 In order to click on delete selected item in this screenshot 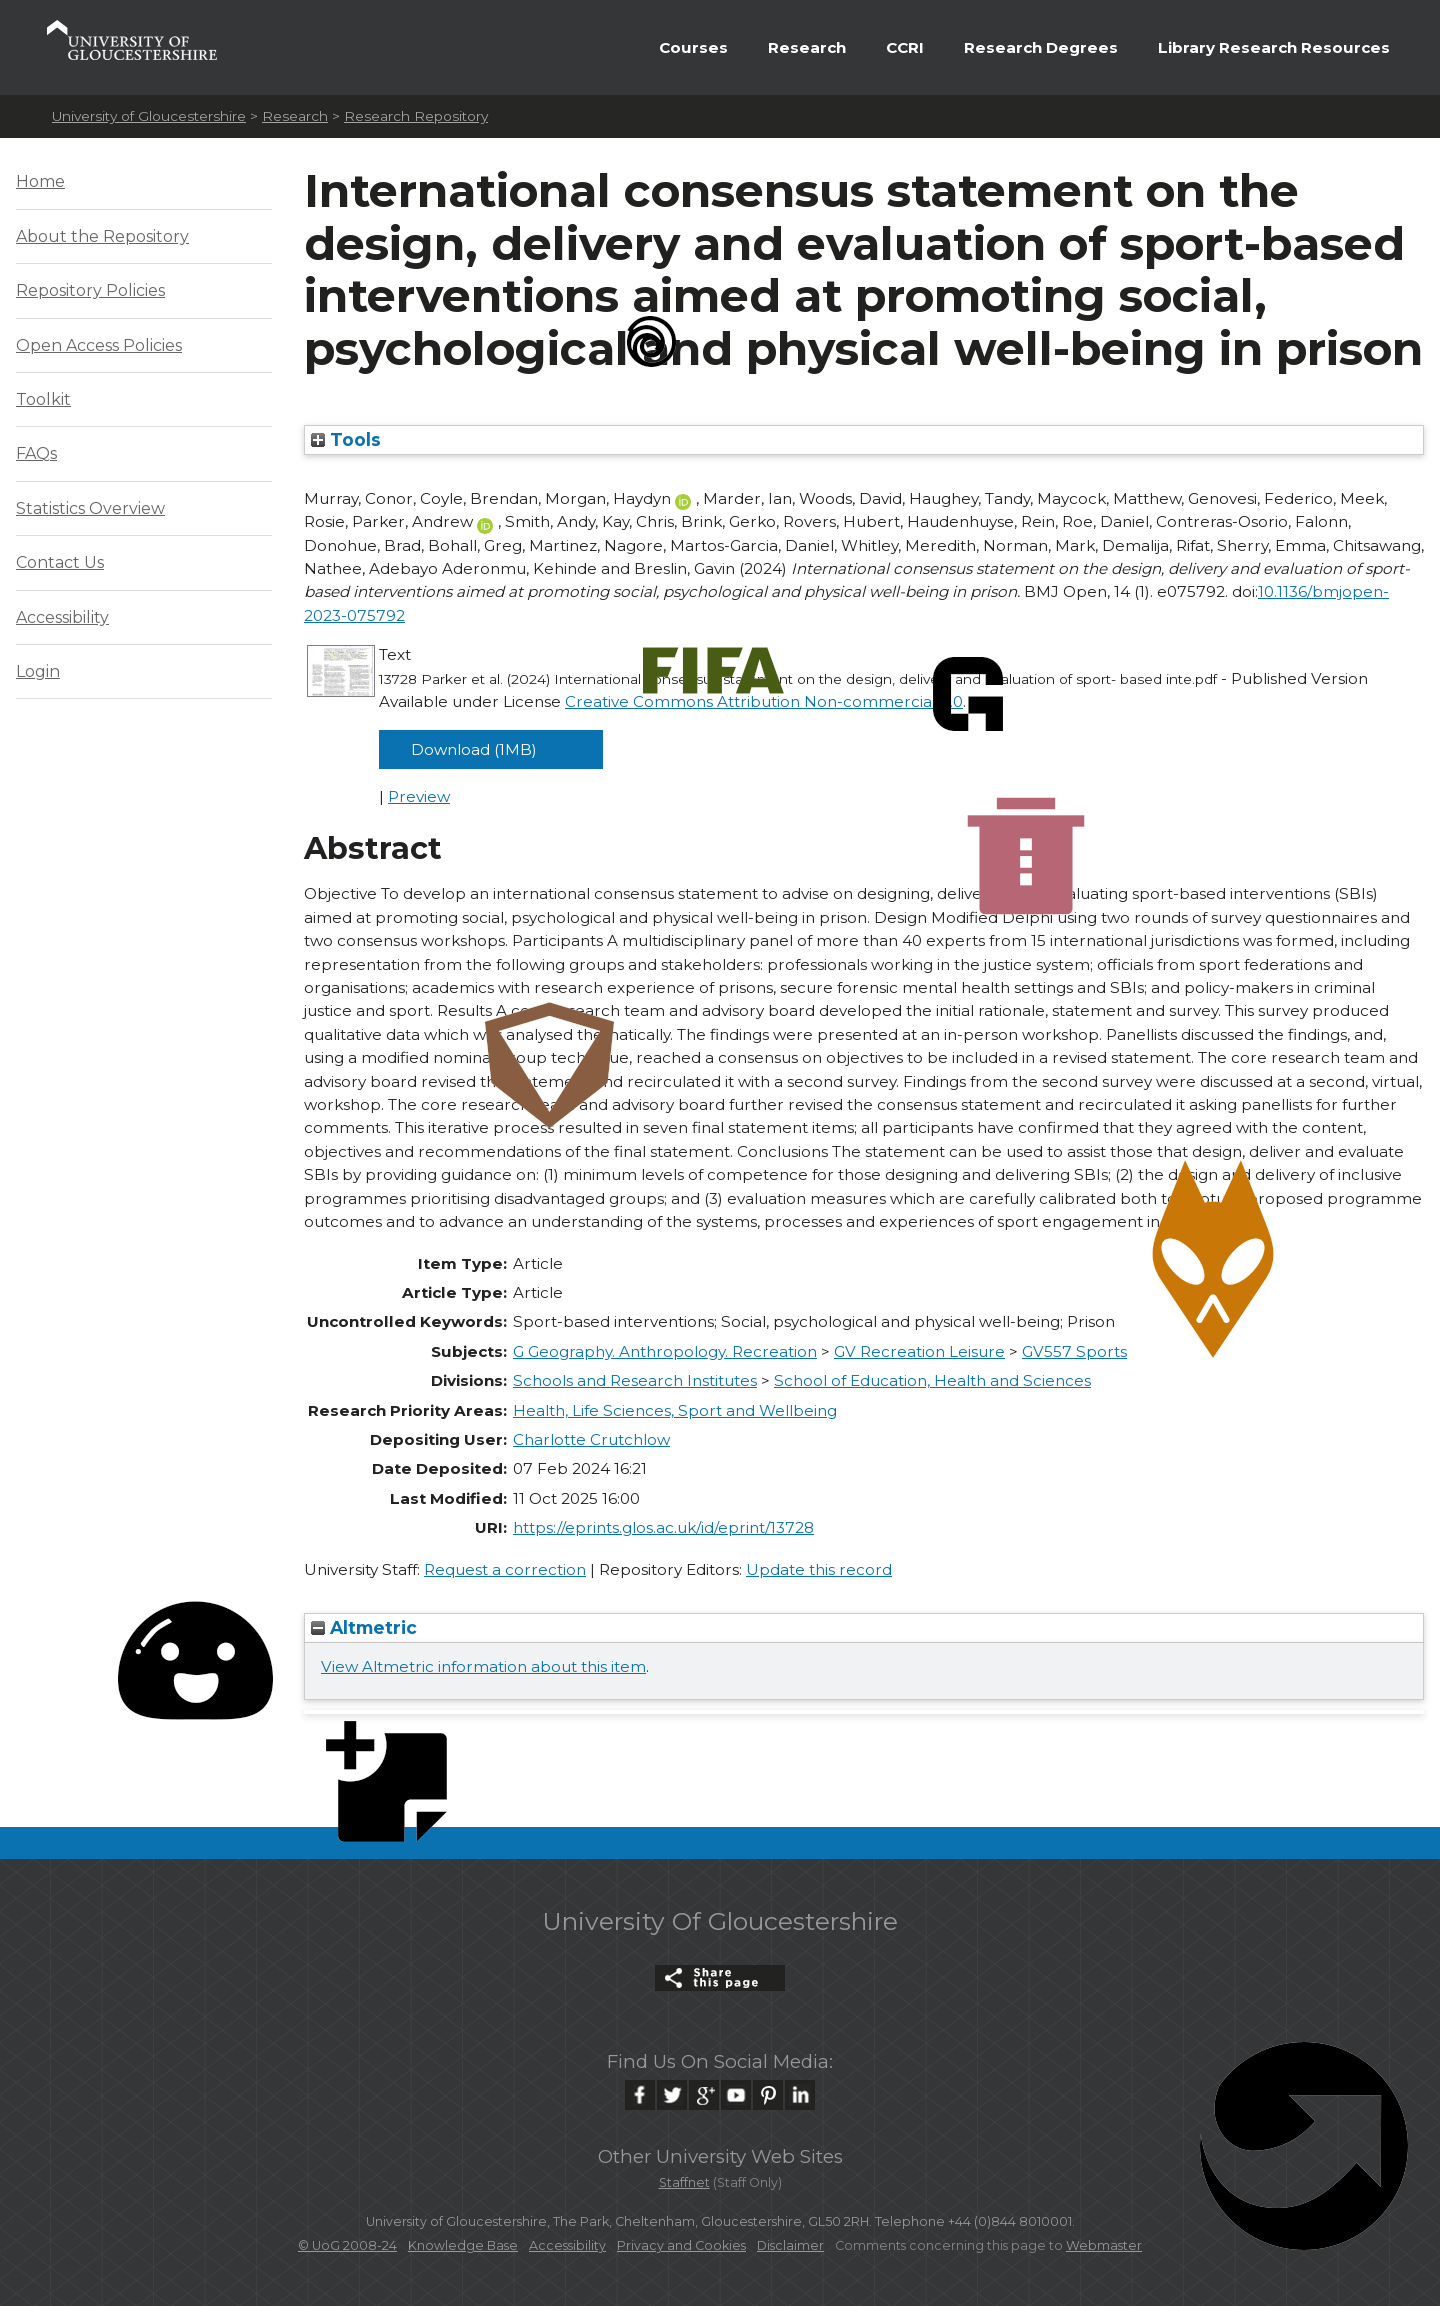, I will do `click(1026, 856)`.